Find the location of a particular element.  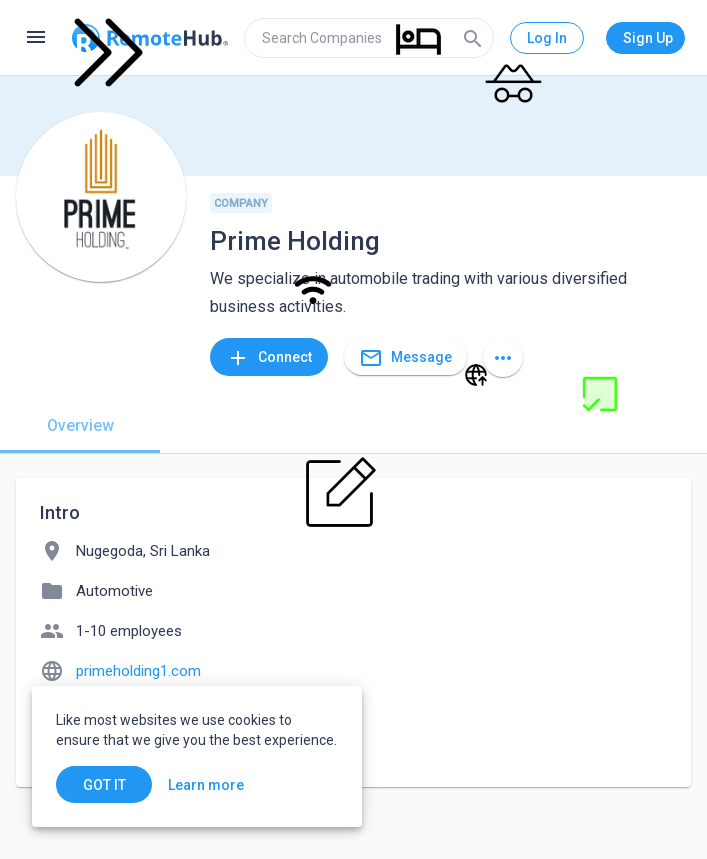

find nearby hotels or lodging is located at coordinates (418, 38).